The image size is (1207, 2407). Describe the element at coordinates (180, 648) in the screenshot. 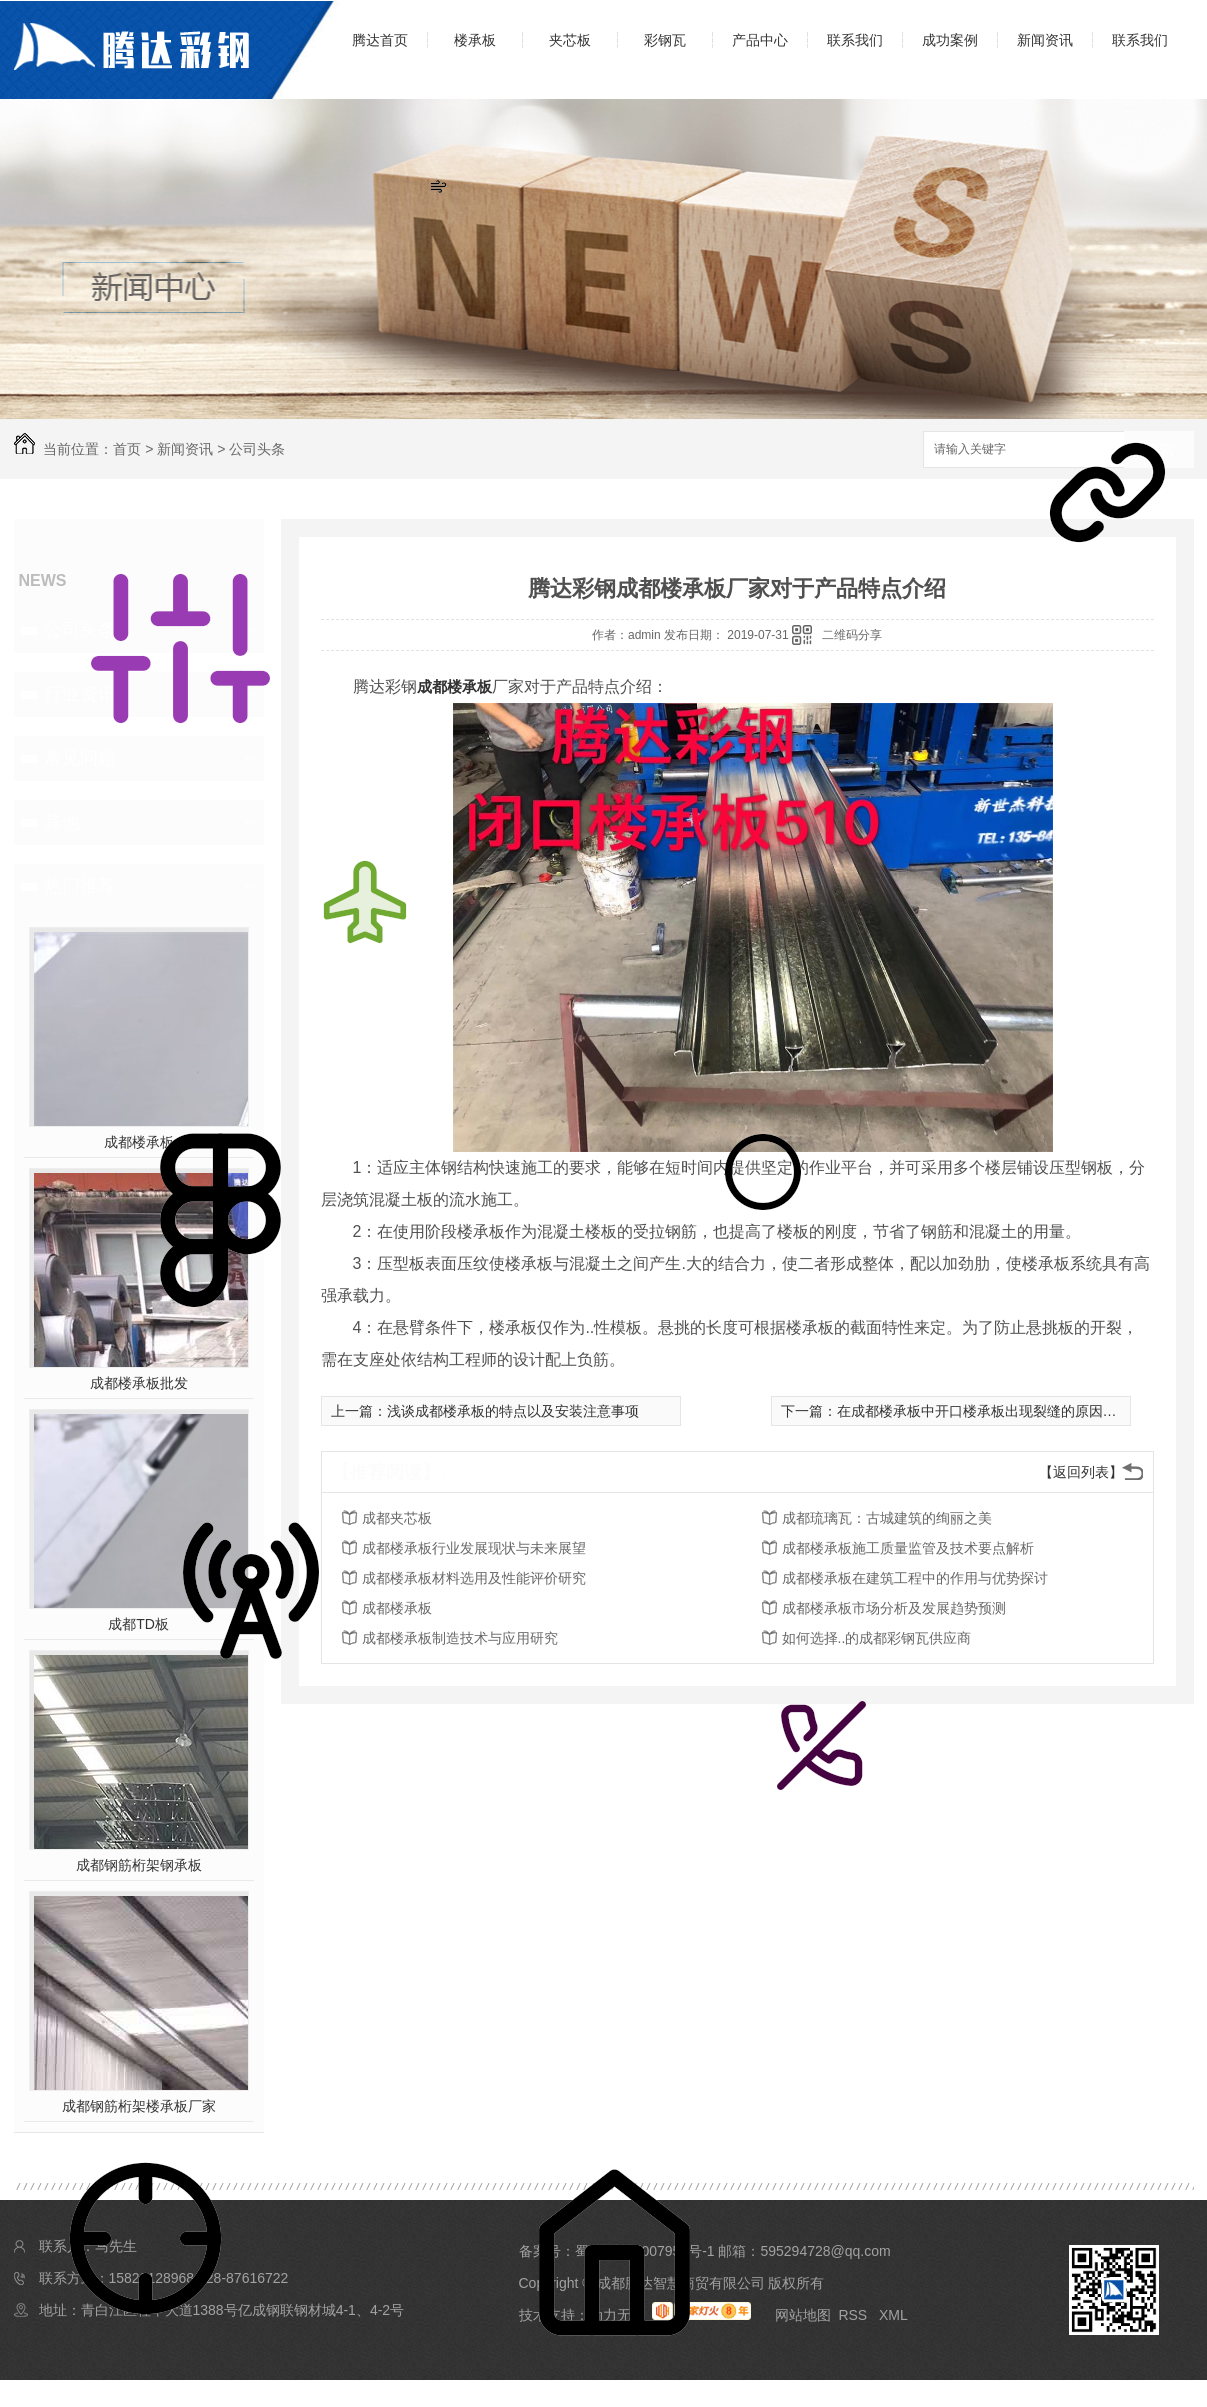

I see `adjust settings or preferences` at that location.